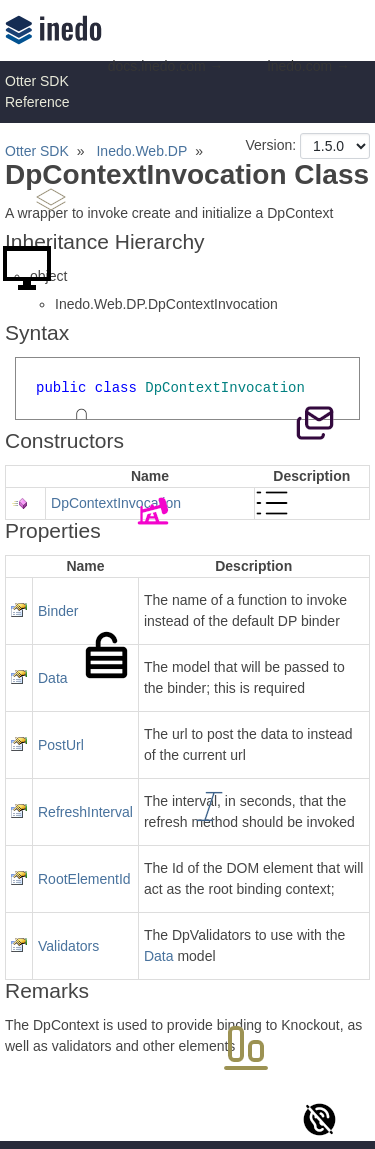 The image size is (375, 1149). What do you see at coordinates (81, 414) in the screenshot?
I see `indicates set intersection in data filtering` at bounding box center [81, 414].